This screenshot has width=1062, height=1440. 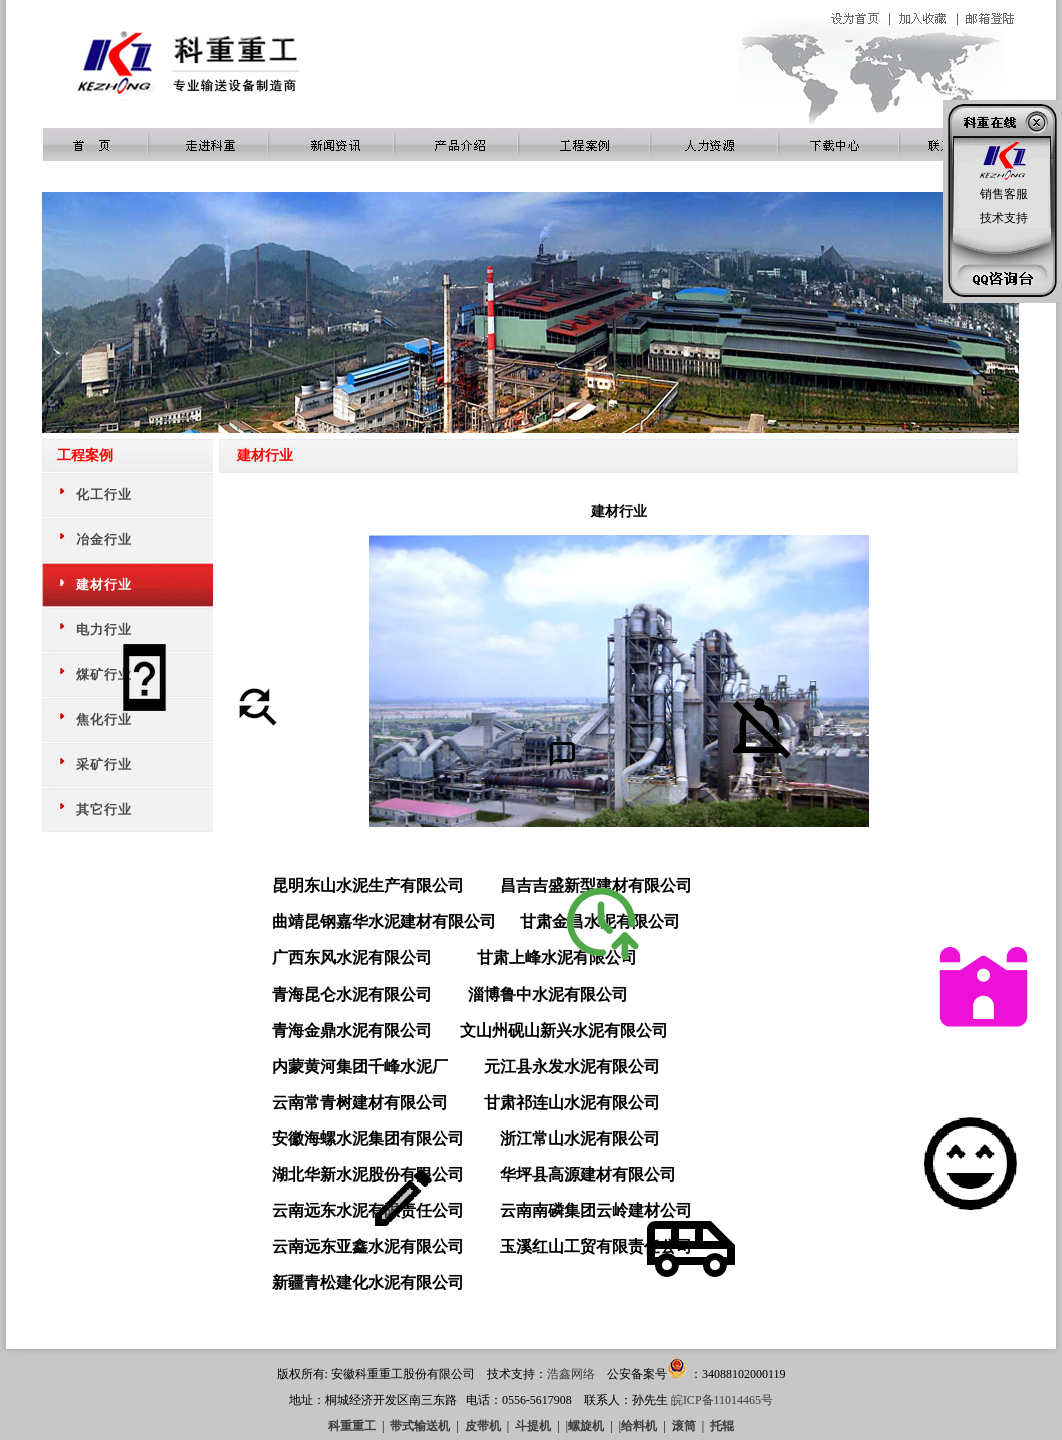 What do you see at coordinates (983, 985) in the screenshot?
I see `find nearby synagogues` at bounding box center [983, 985].